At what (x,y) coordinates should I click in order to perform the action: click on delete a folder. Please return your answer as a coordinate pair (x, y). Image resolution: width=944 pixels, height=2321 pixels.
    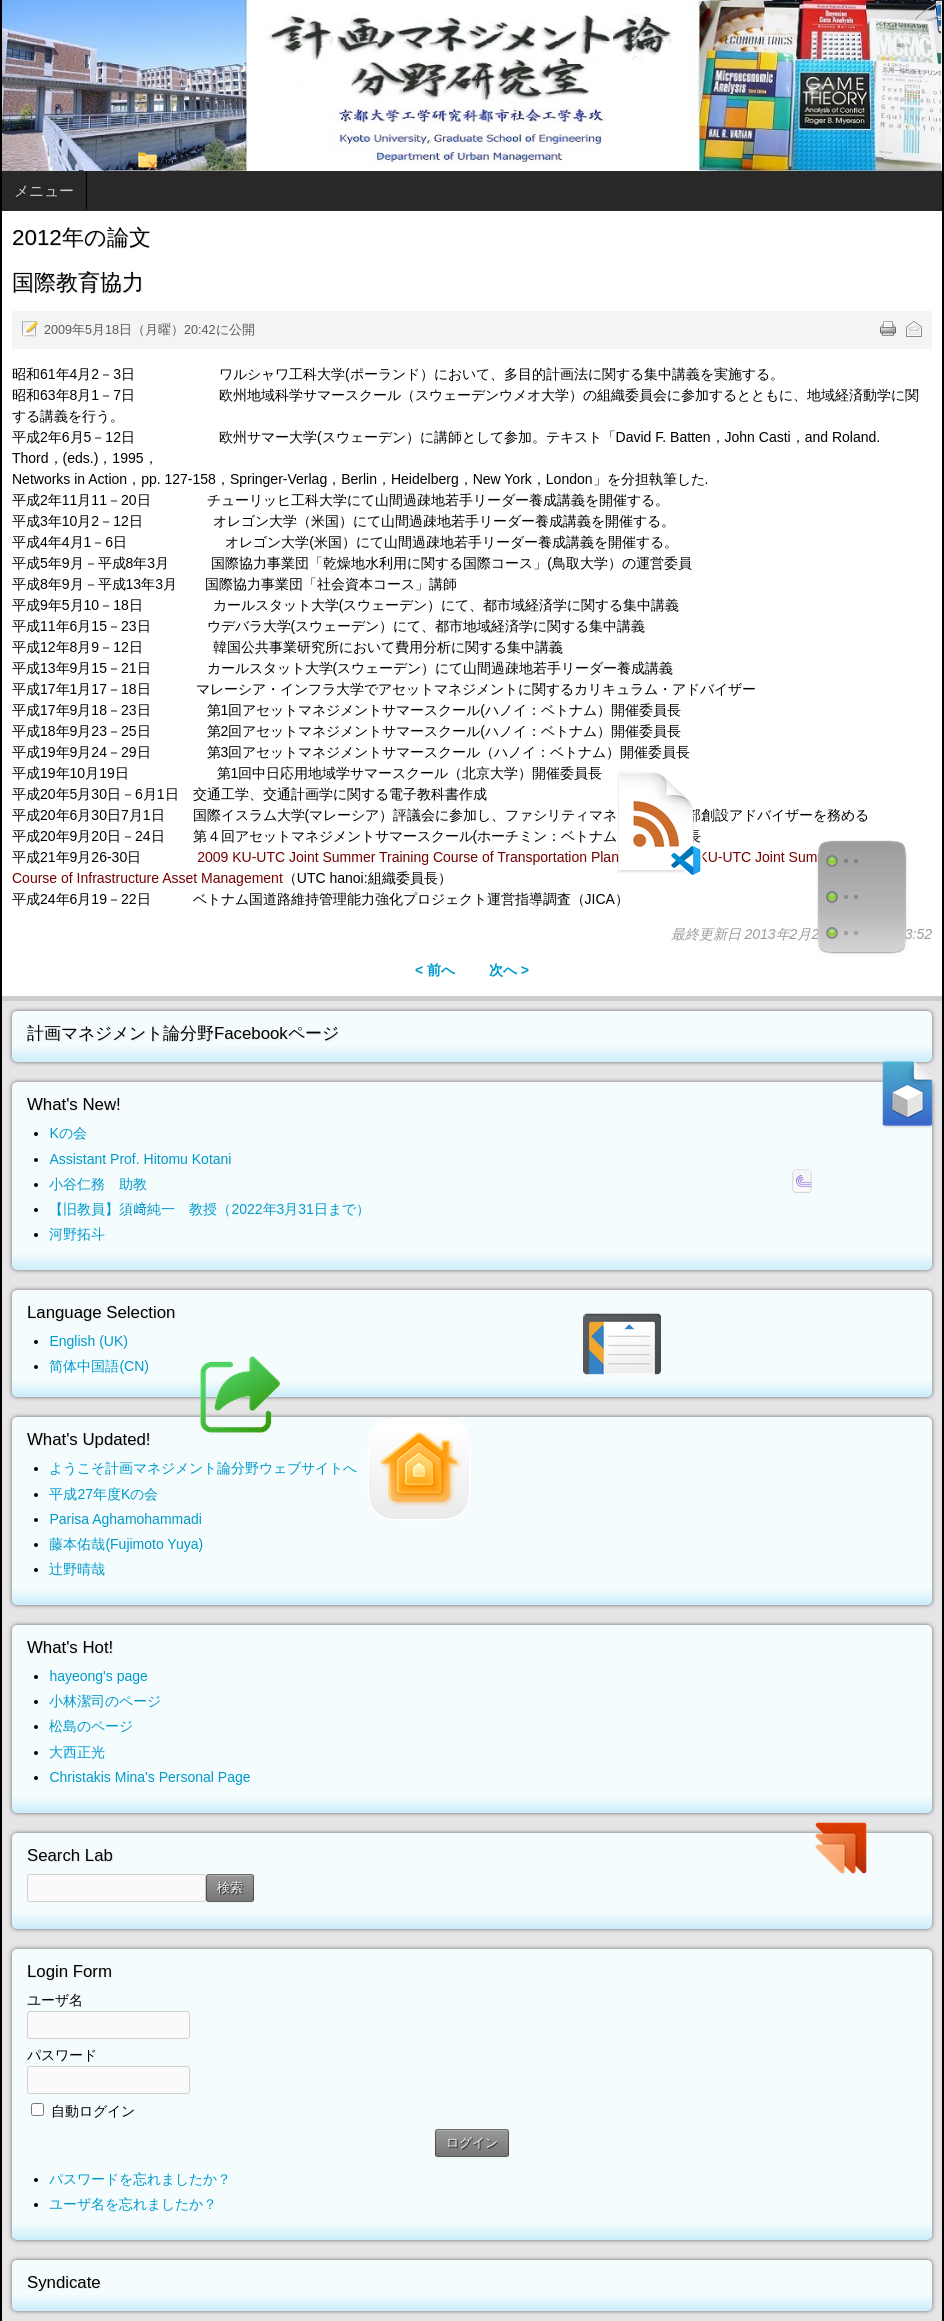
    Looking at the image, I should click on (147, 160).